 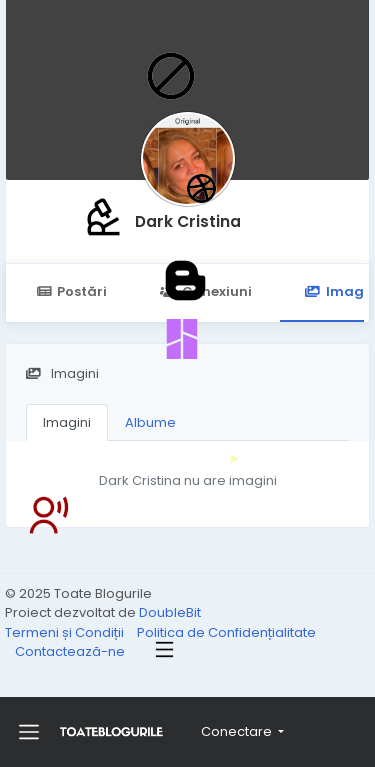 I want to click on access lab results or diagnostics, so click(x=103, y=217).